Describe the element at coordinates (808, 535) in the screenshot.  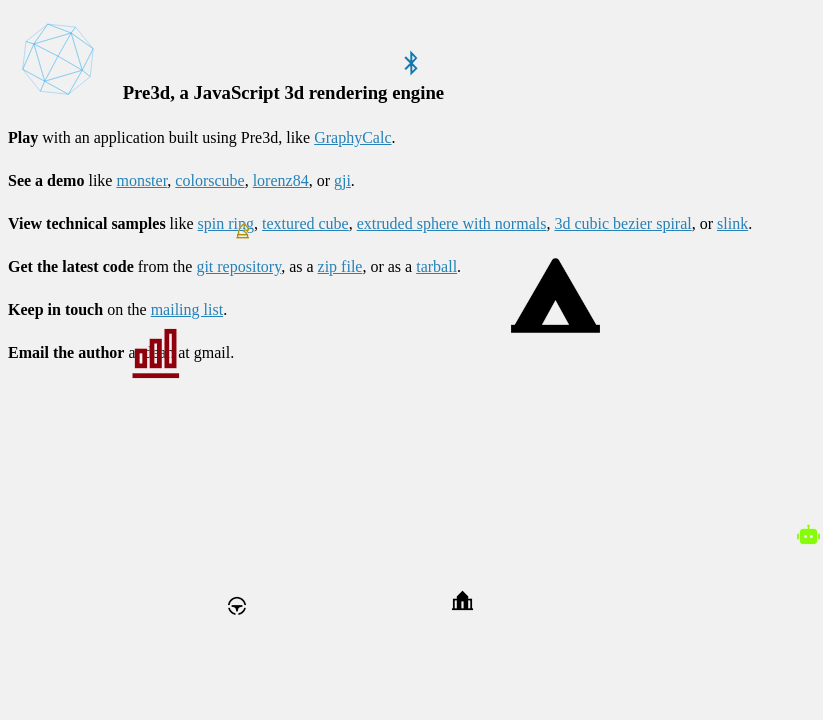
I see `access AI assistant or chatbot features` at that location.